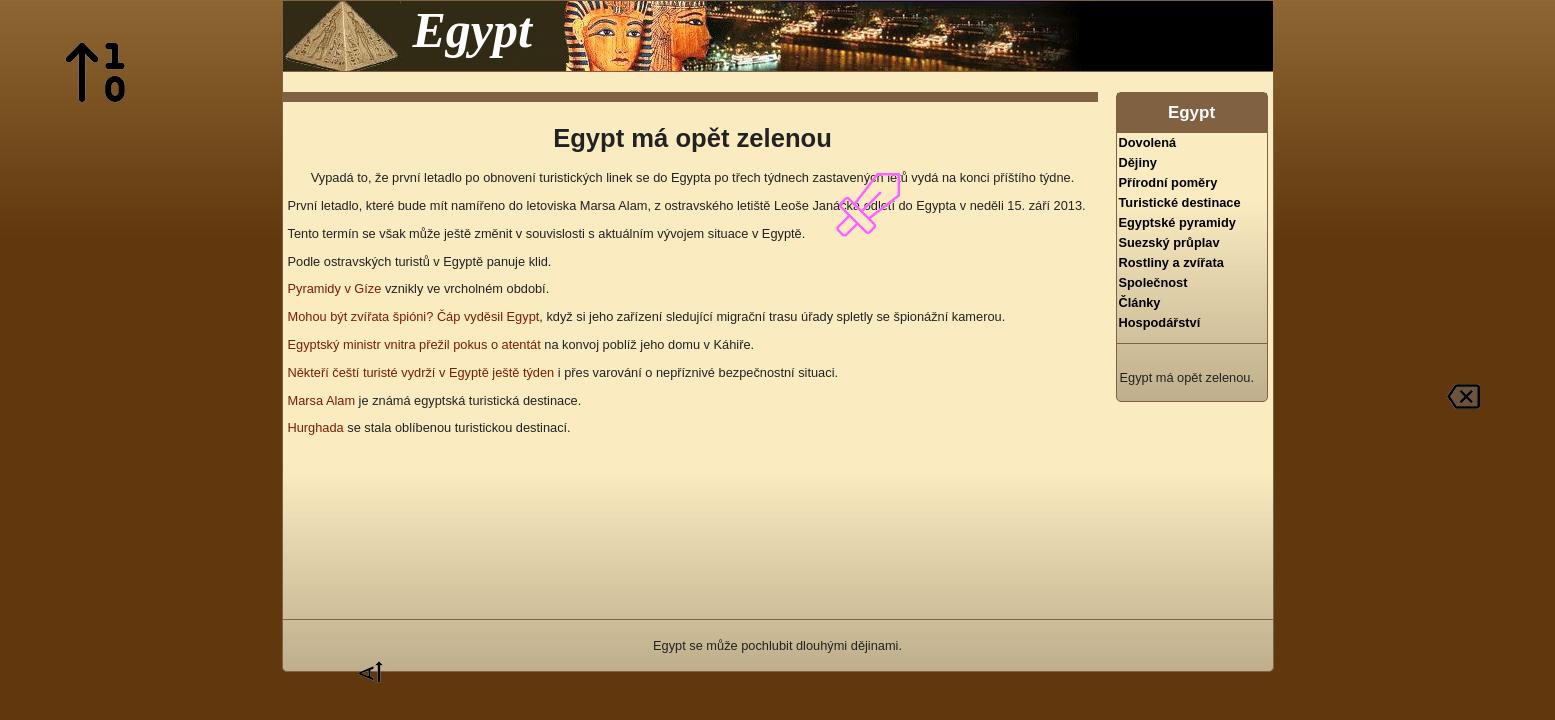  I want to click on sort numerically in descending order (high to low), so click(98, 72).